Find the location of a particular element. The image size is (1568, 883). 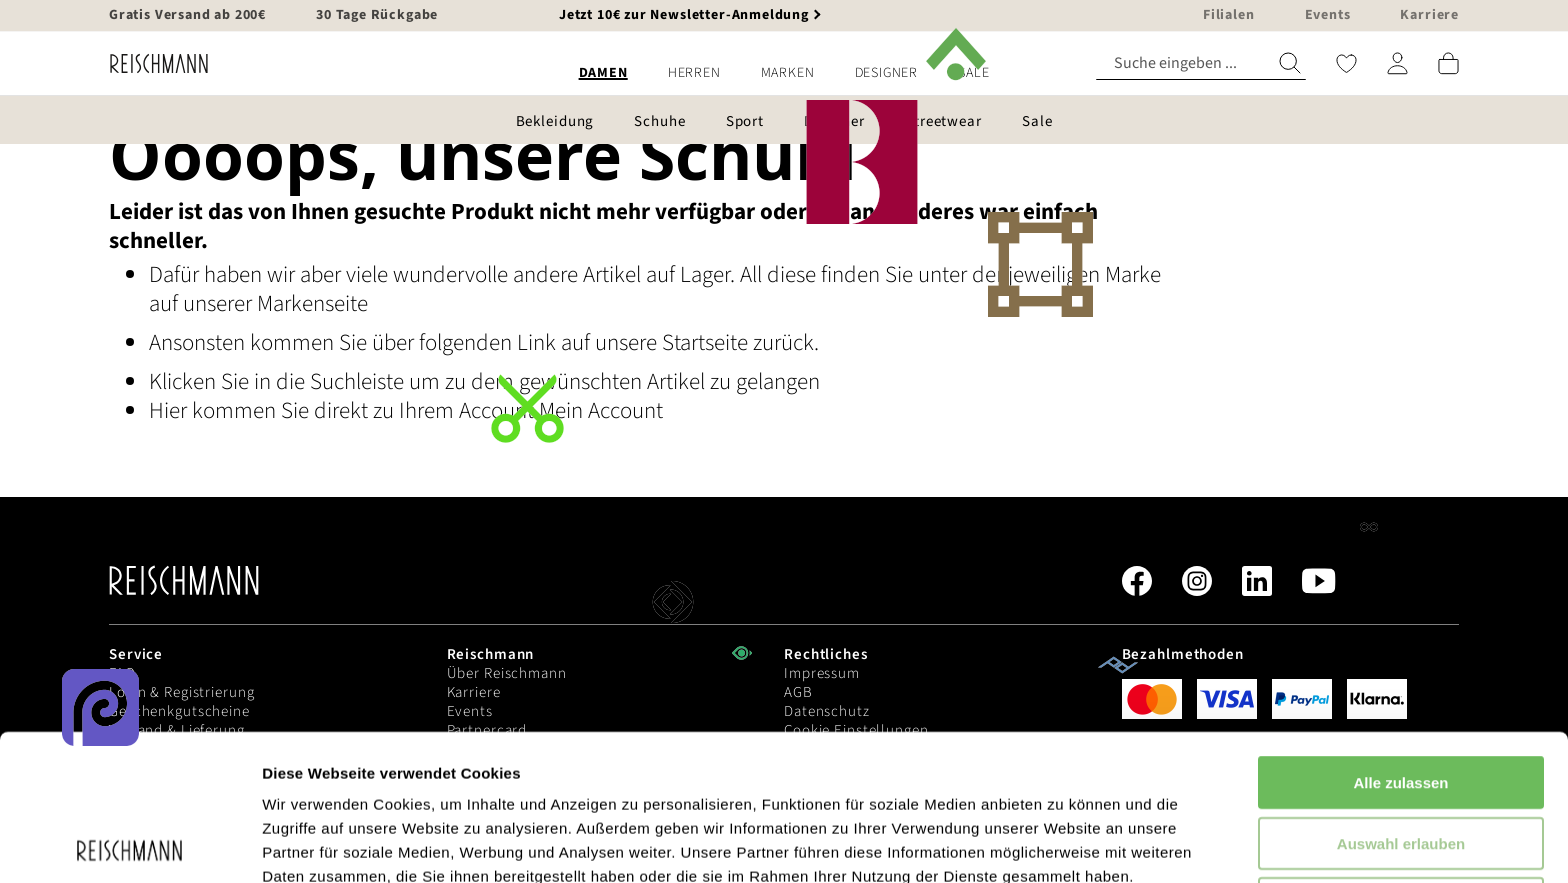

open Photopea image editor is located at coordinates (100, 707).